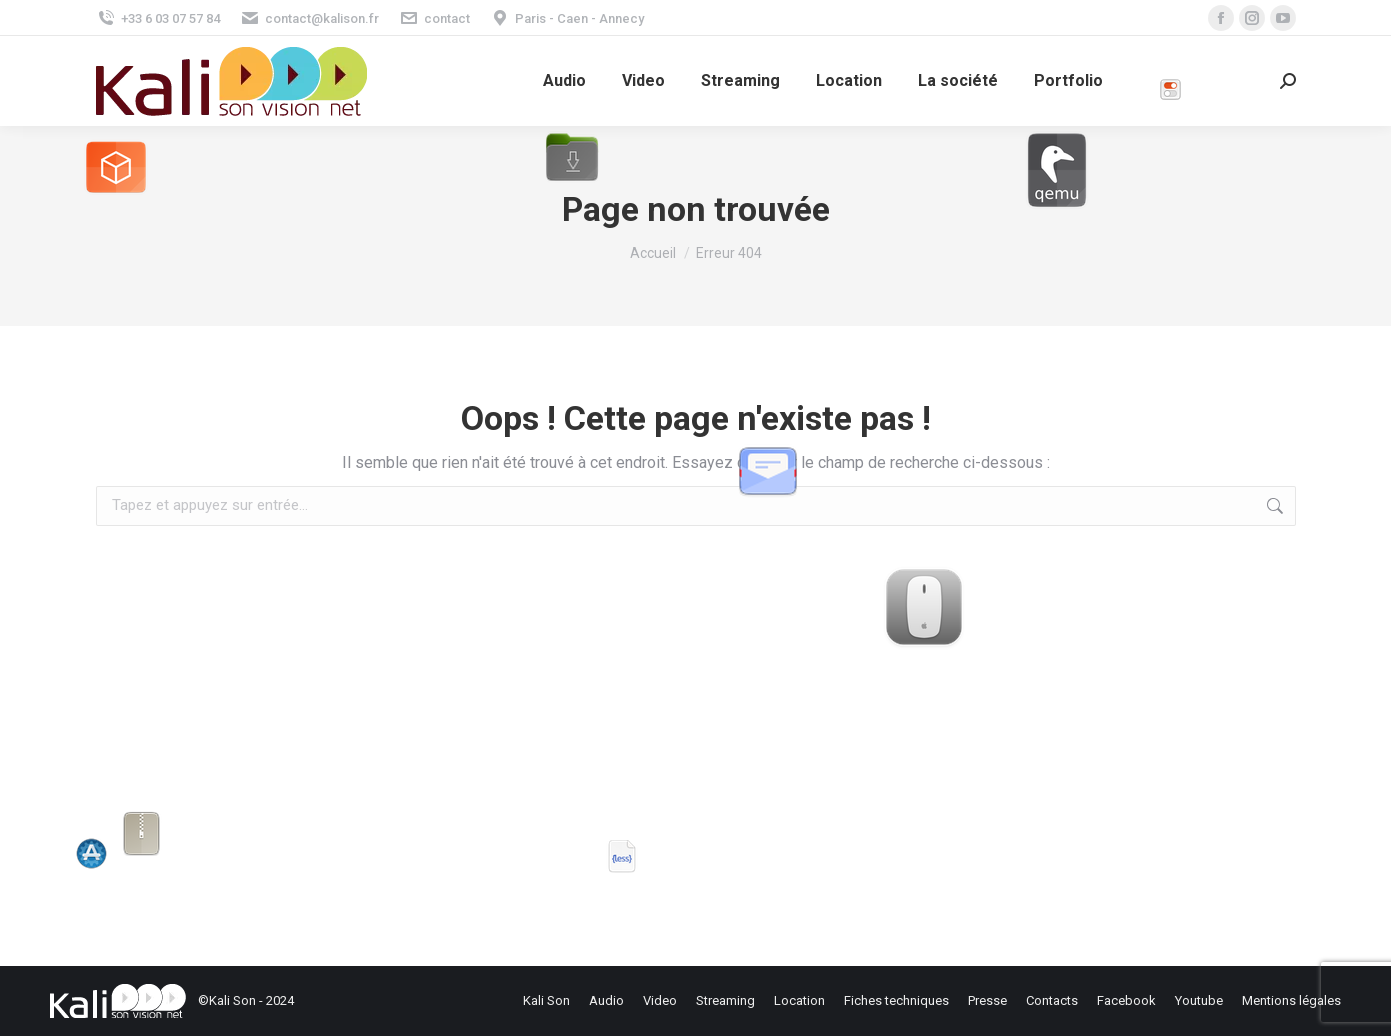 Image resolution: width=1391 pixels, height=1036 pixels. I want to click on open unity tweak tool settings, so click(1170, 89).